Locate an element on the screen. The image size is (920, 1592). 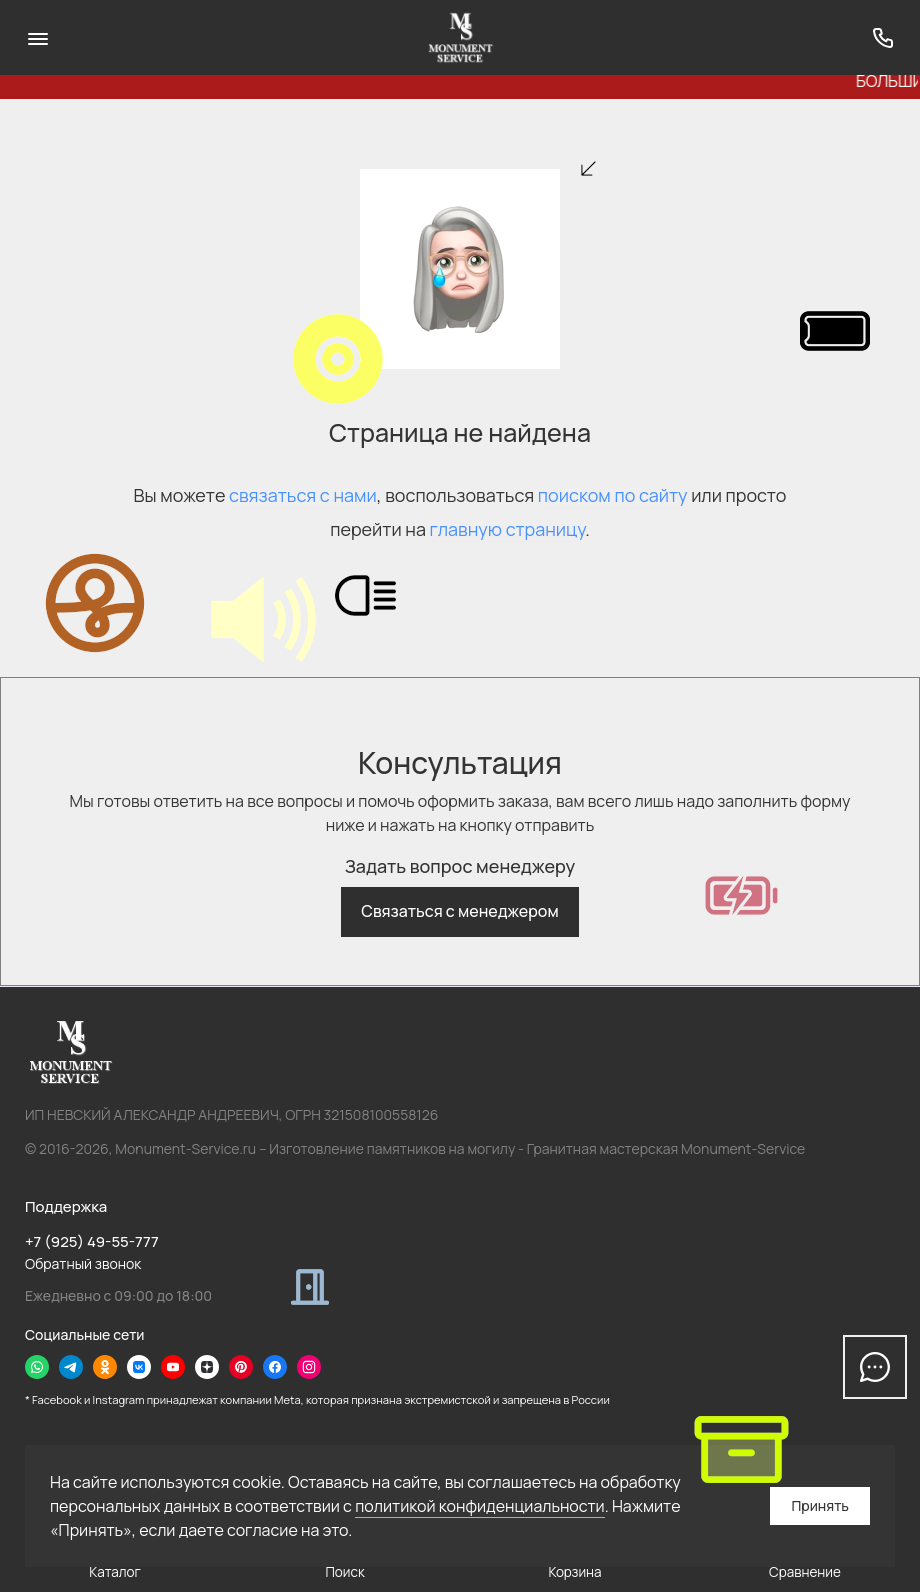
indicates device is currently charging is located at coordinates (741, 895).